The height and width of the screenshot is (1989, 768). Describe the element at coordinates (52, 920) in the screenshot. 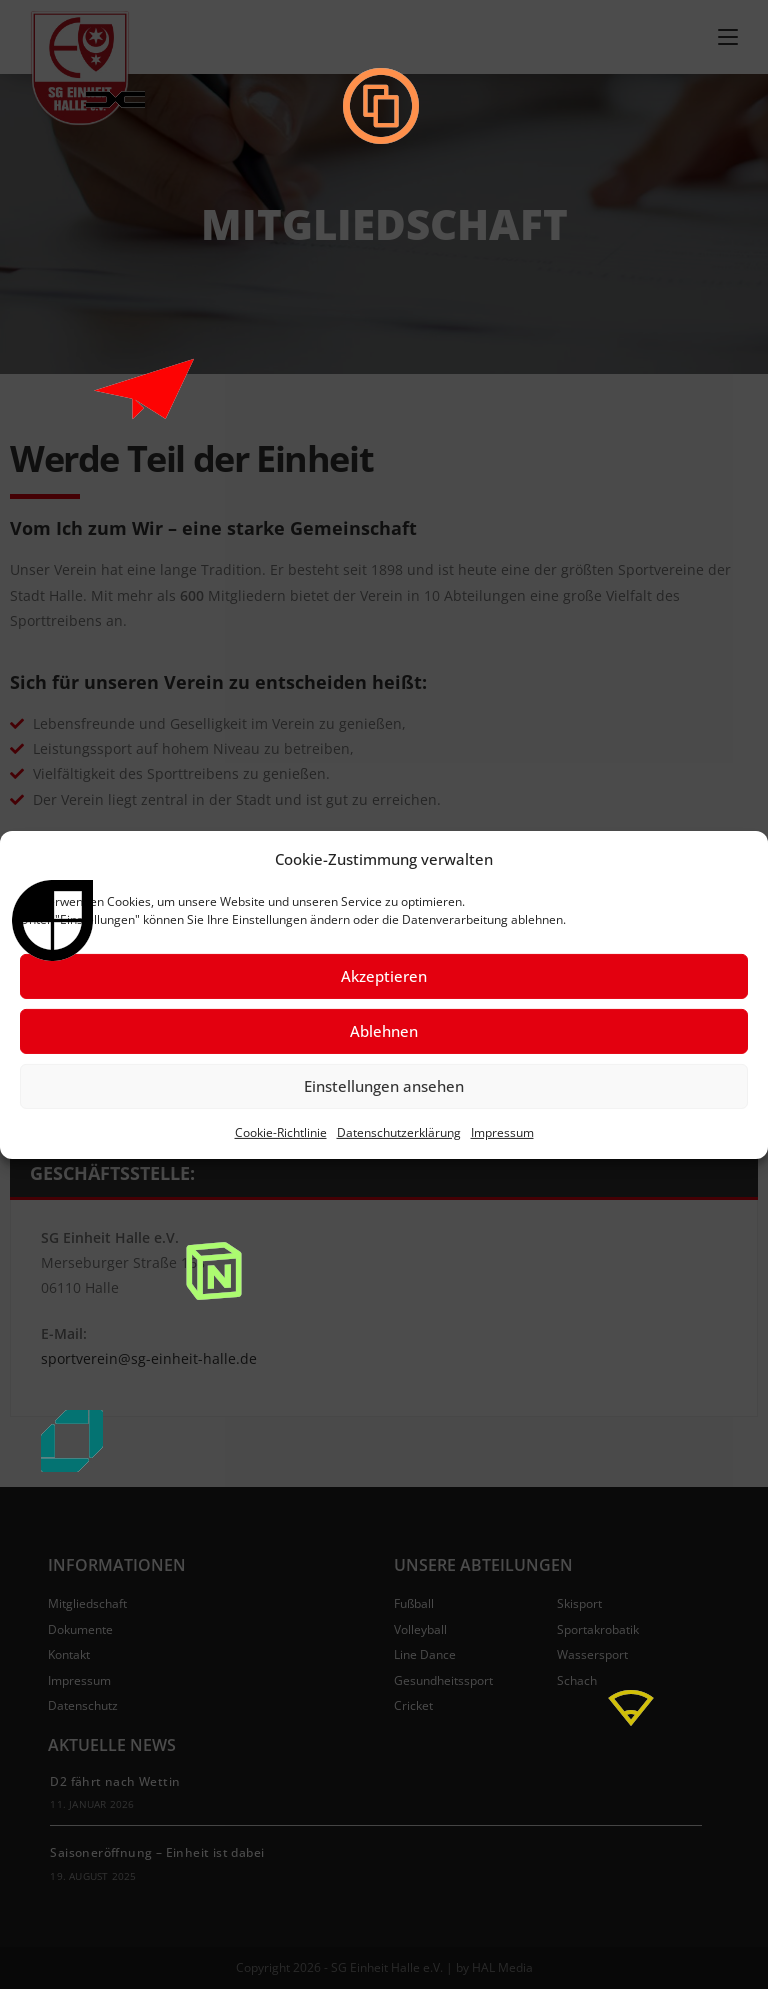

I see `jamstack platform or framework branding` at that location.